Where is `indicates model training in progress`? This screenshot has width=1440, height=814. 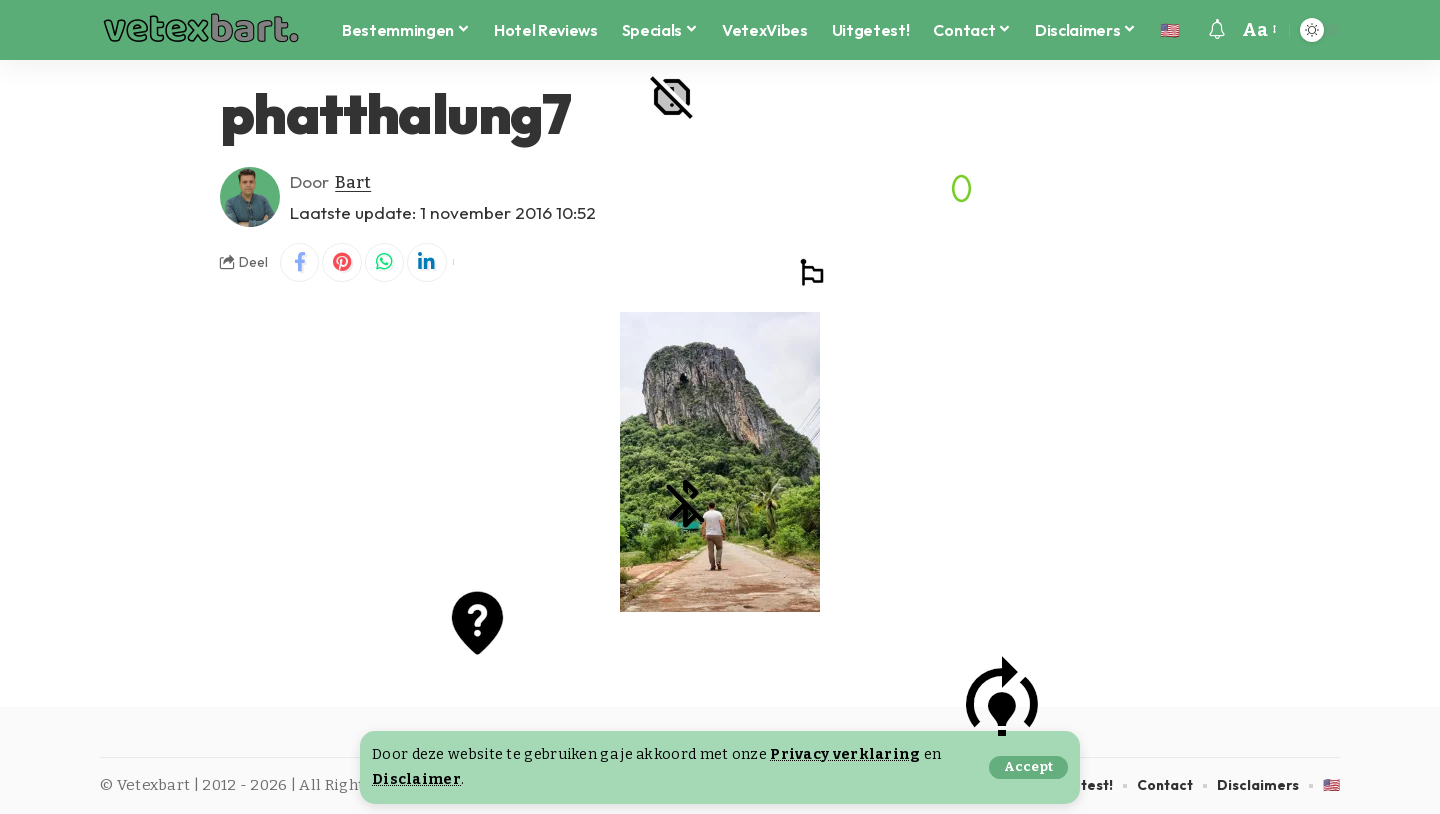
indicates model training in progress is located at coordinates (1002, 700).